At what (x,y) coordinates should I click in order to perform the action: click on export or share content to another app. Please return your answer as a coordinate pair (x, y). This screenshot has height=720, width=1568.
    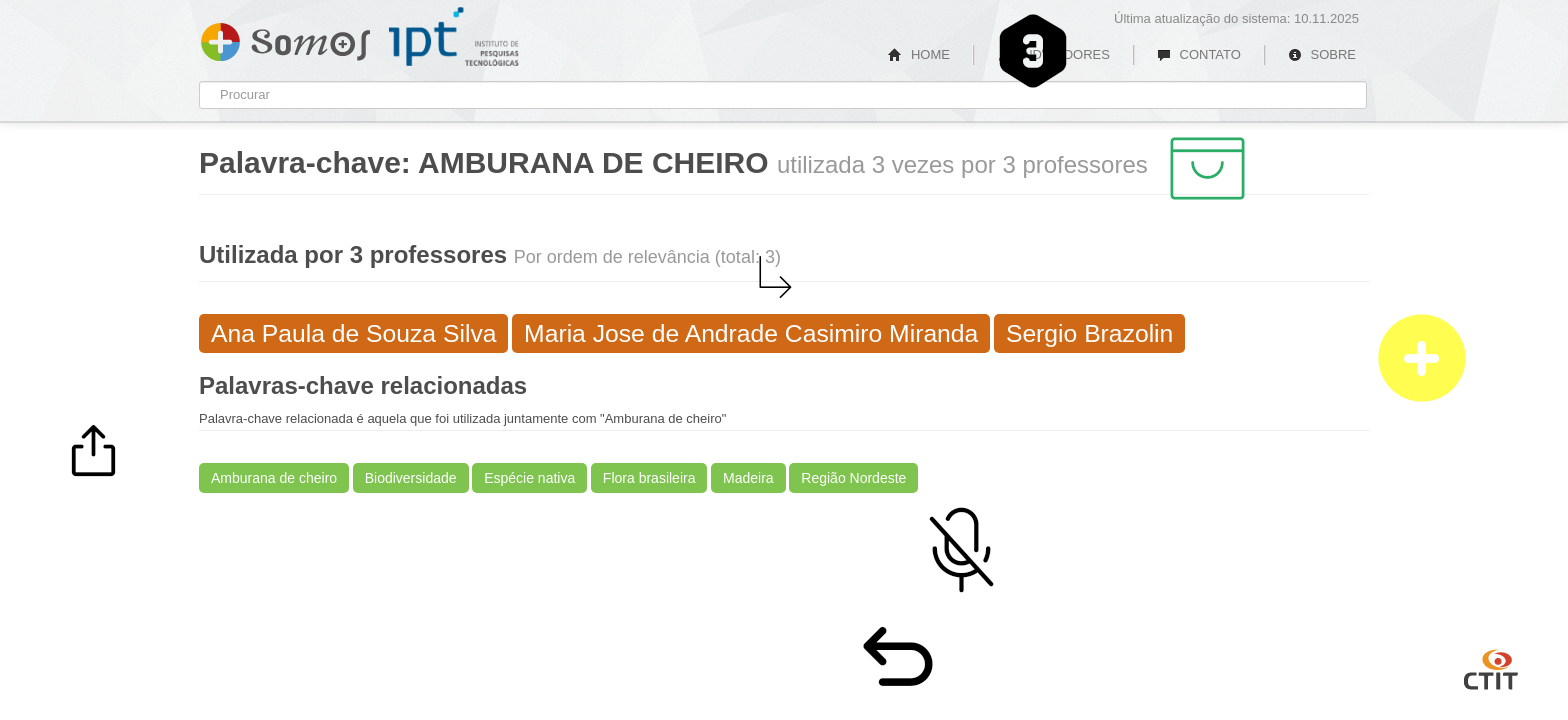
    Looking at the image, I should click on (93, 452).